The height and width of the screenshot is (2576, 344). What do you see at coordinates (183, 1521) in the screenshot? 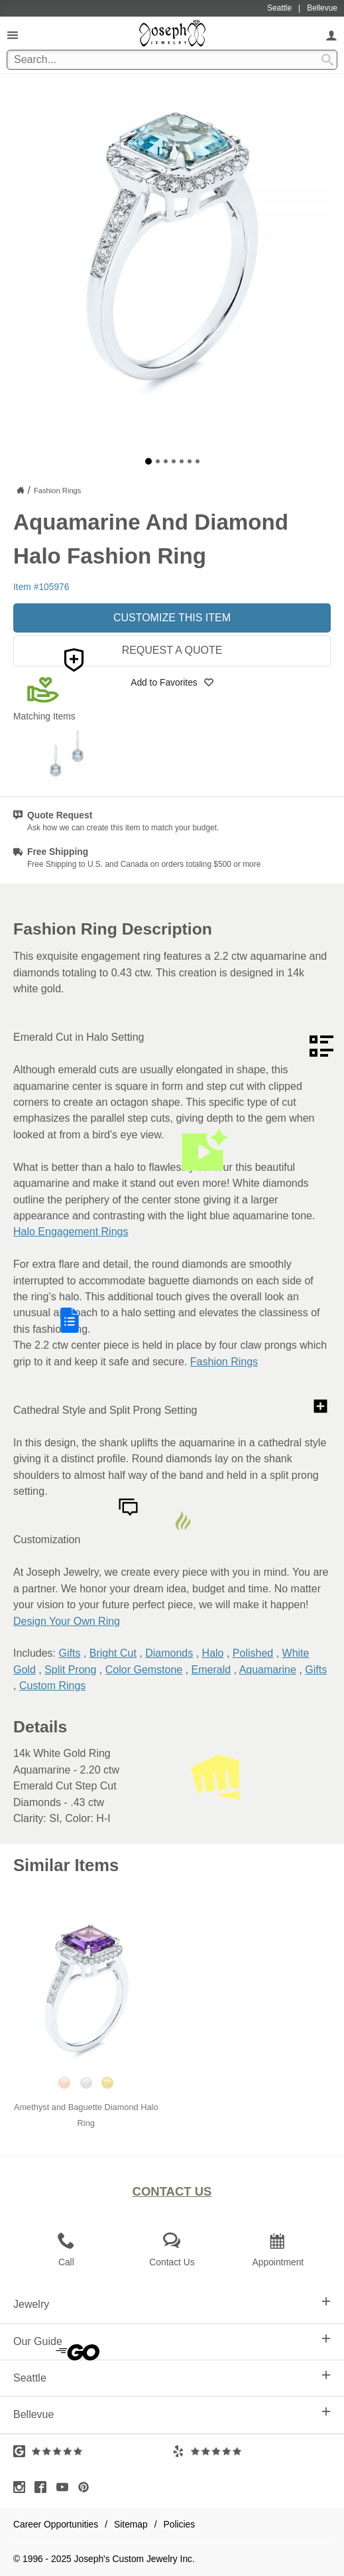
I see `indicates hot or trending content` at bounding box center [183, 1521].